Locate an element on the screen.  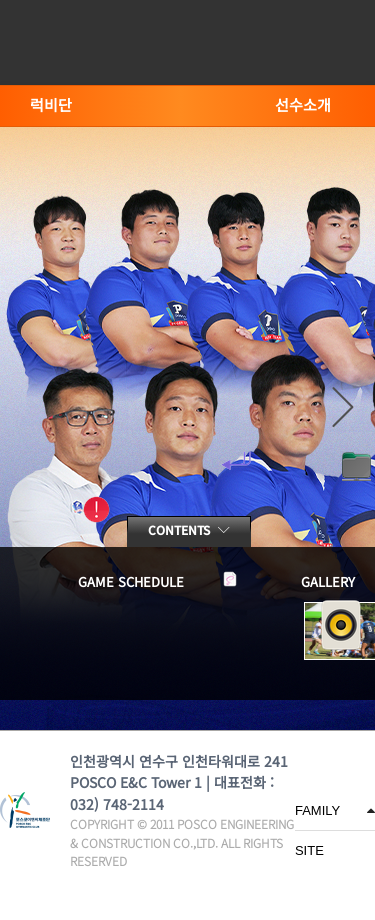
indicates a warning or caution in a dialog is located at coordinates (96, 509).